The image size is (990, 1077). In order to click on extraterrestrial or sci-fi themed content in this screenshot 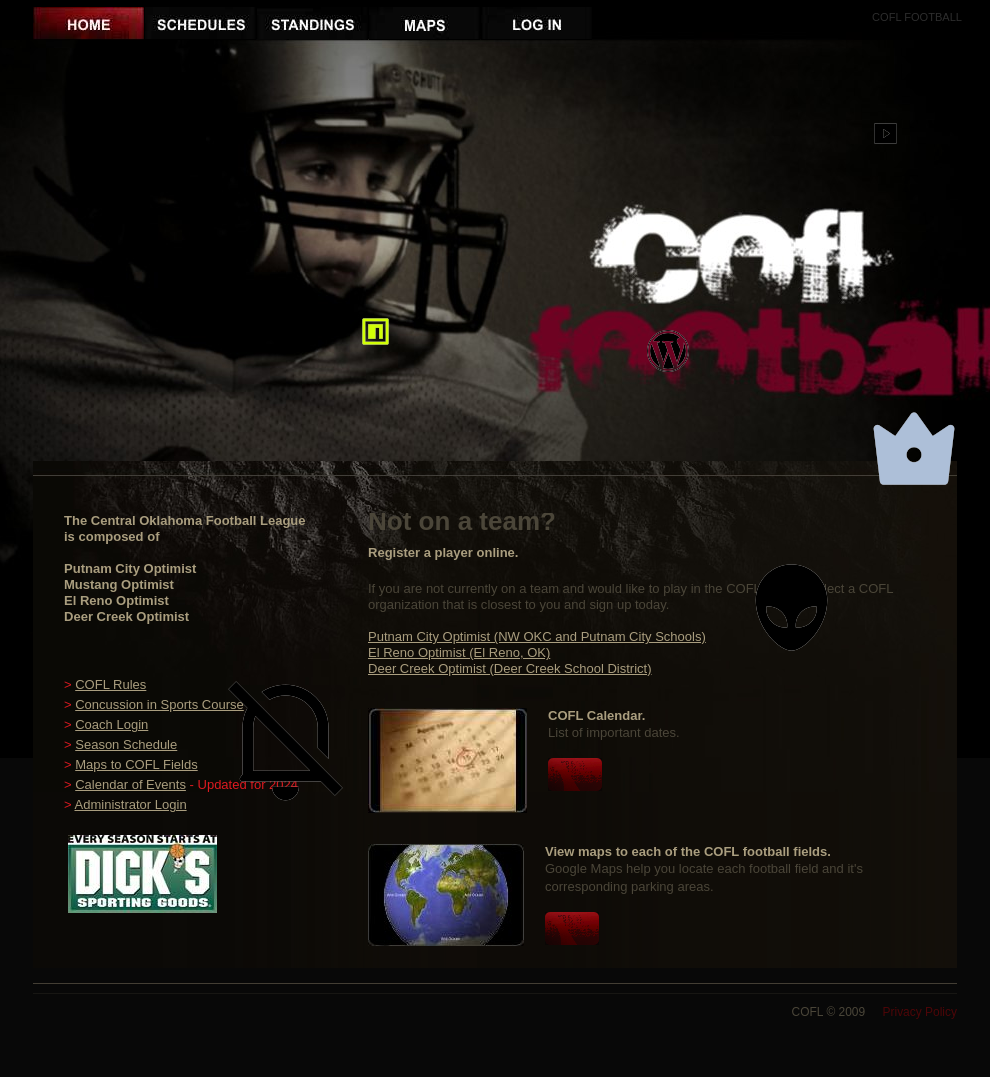, I will do `click(791, 606)`.